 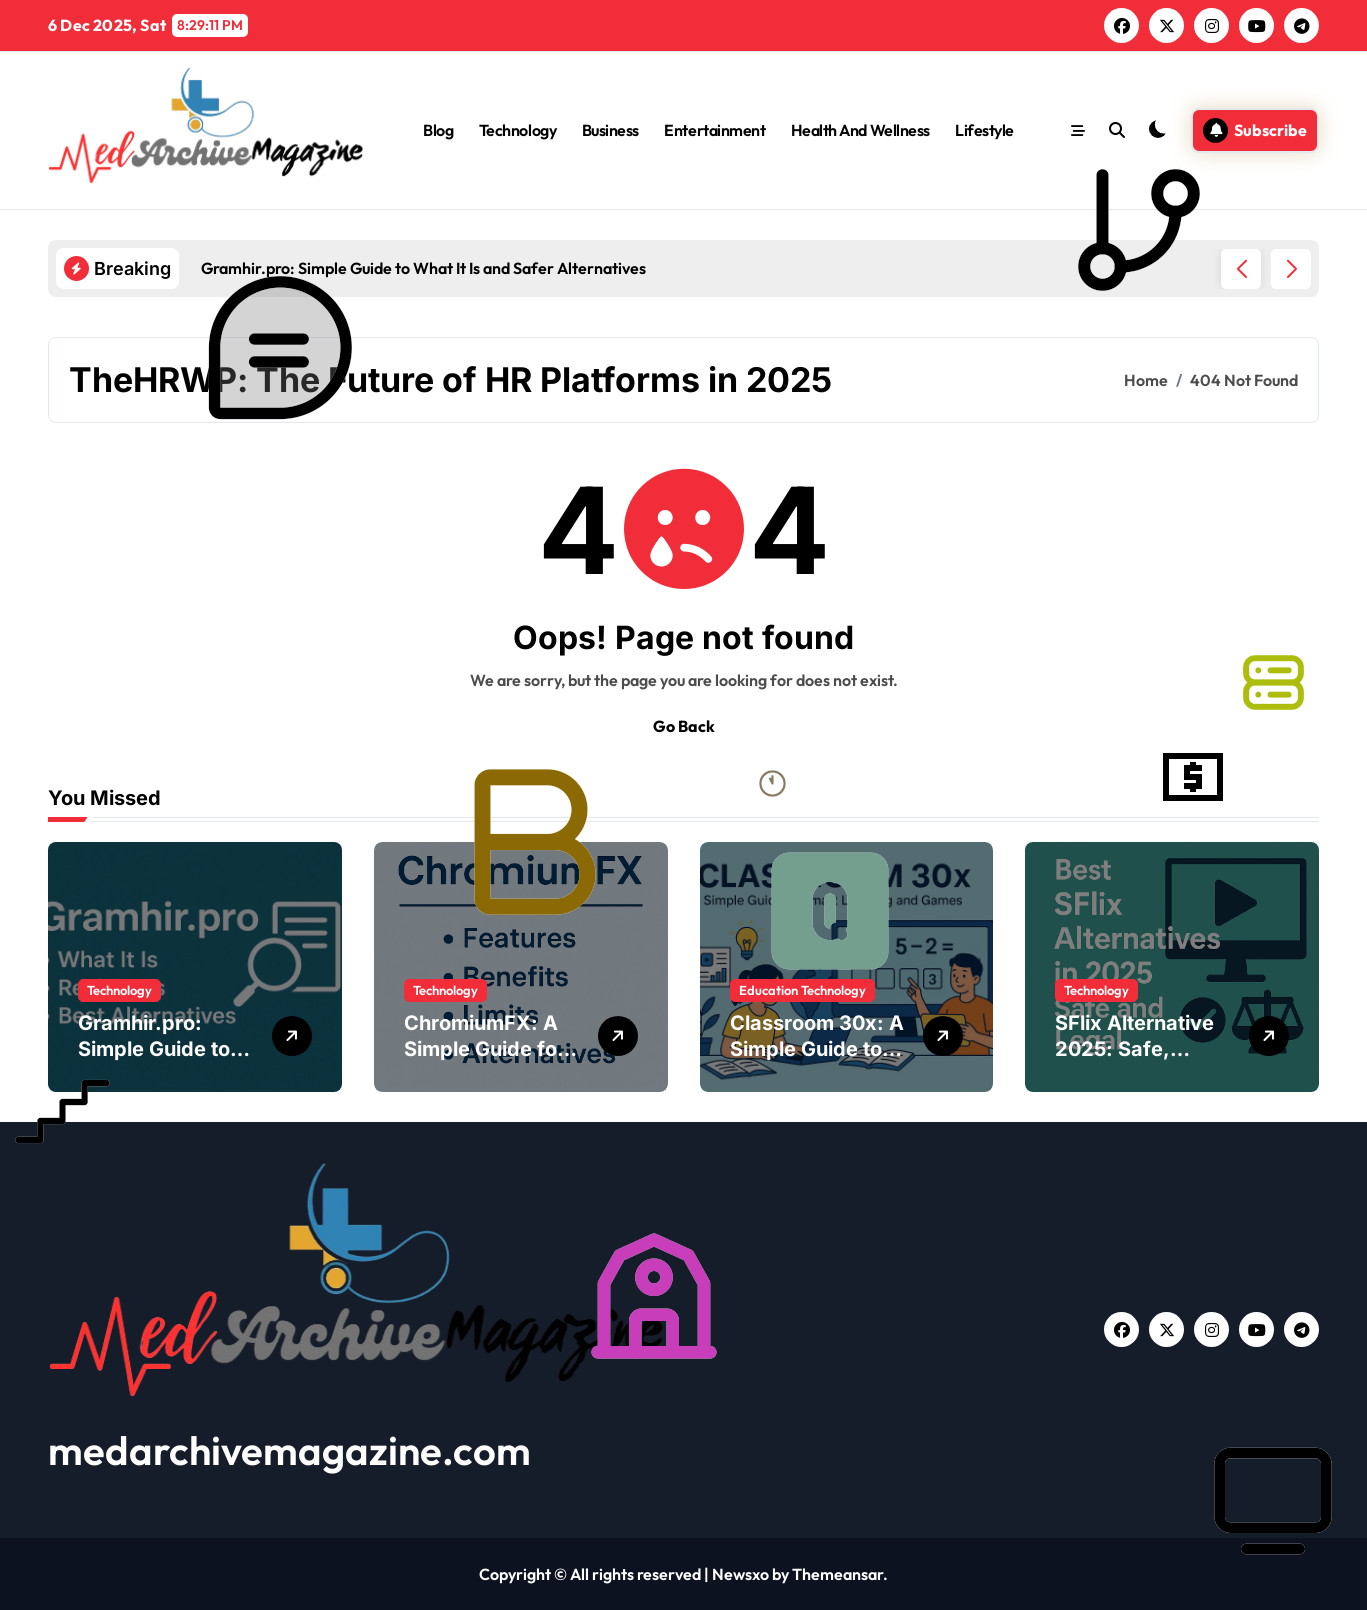 What do you see at coordinates (1139, 230) in the screenshot?
I see `view or manage git branches` at bounding box center [1139, 230].